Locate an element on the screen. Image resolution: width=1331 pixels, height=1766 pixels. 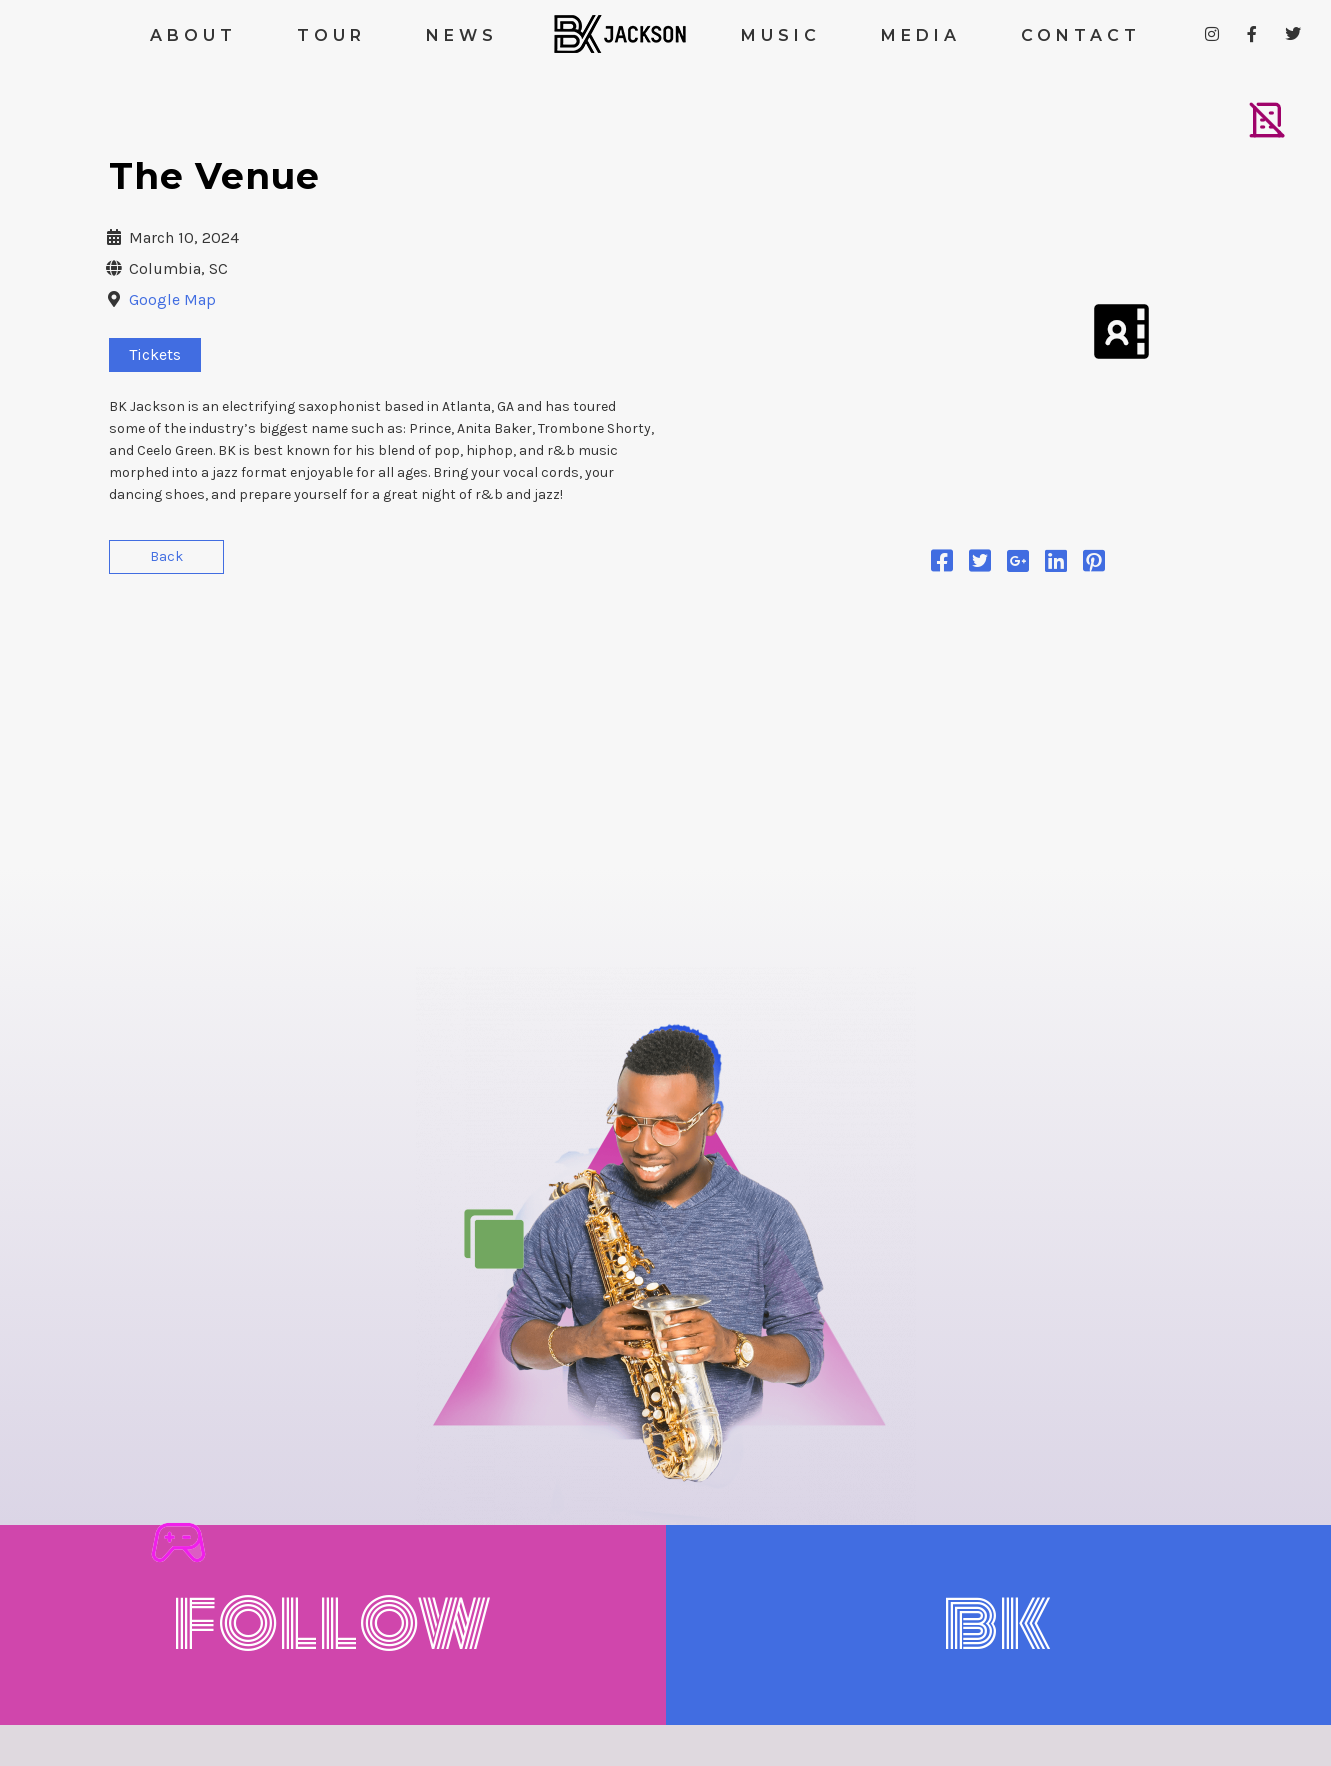
access games or gaming section is located at coordinates (178, 1542).